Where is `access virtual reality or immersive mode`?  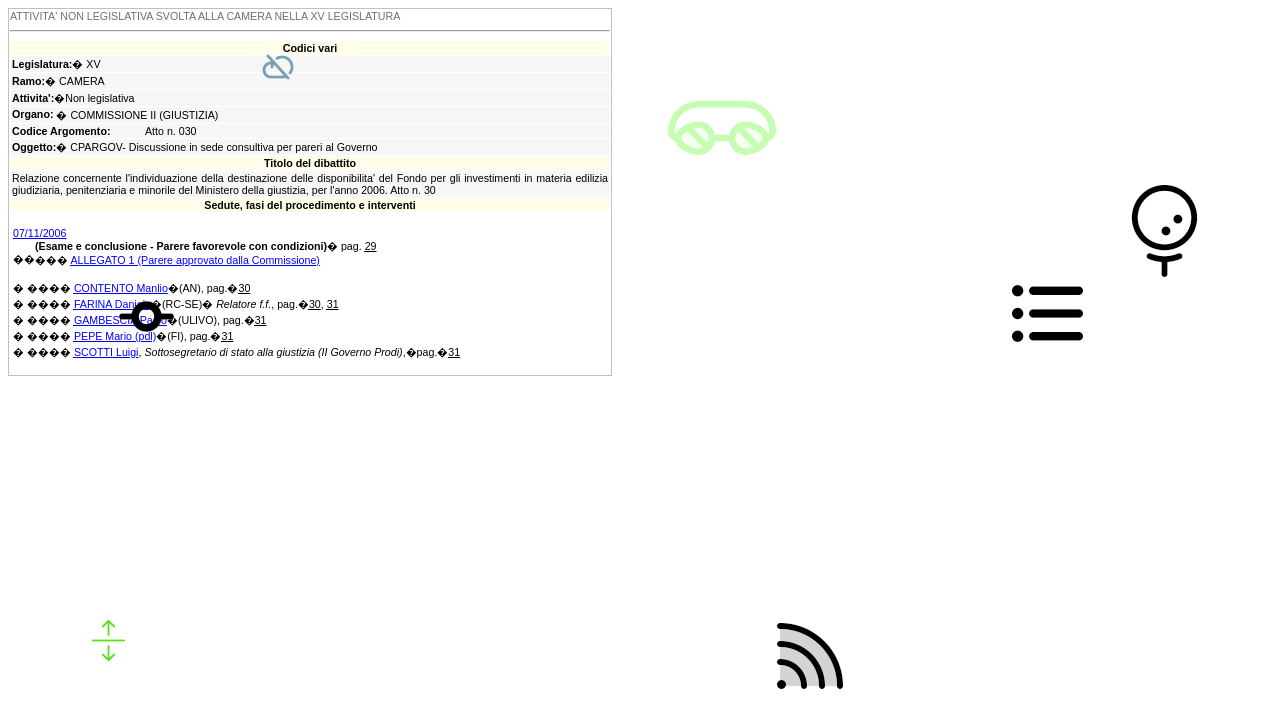
access virtual reality or immersive mode is located at coordinates (722, 128).